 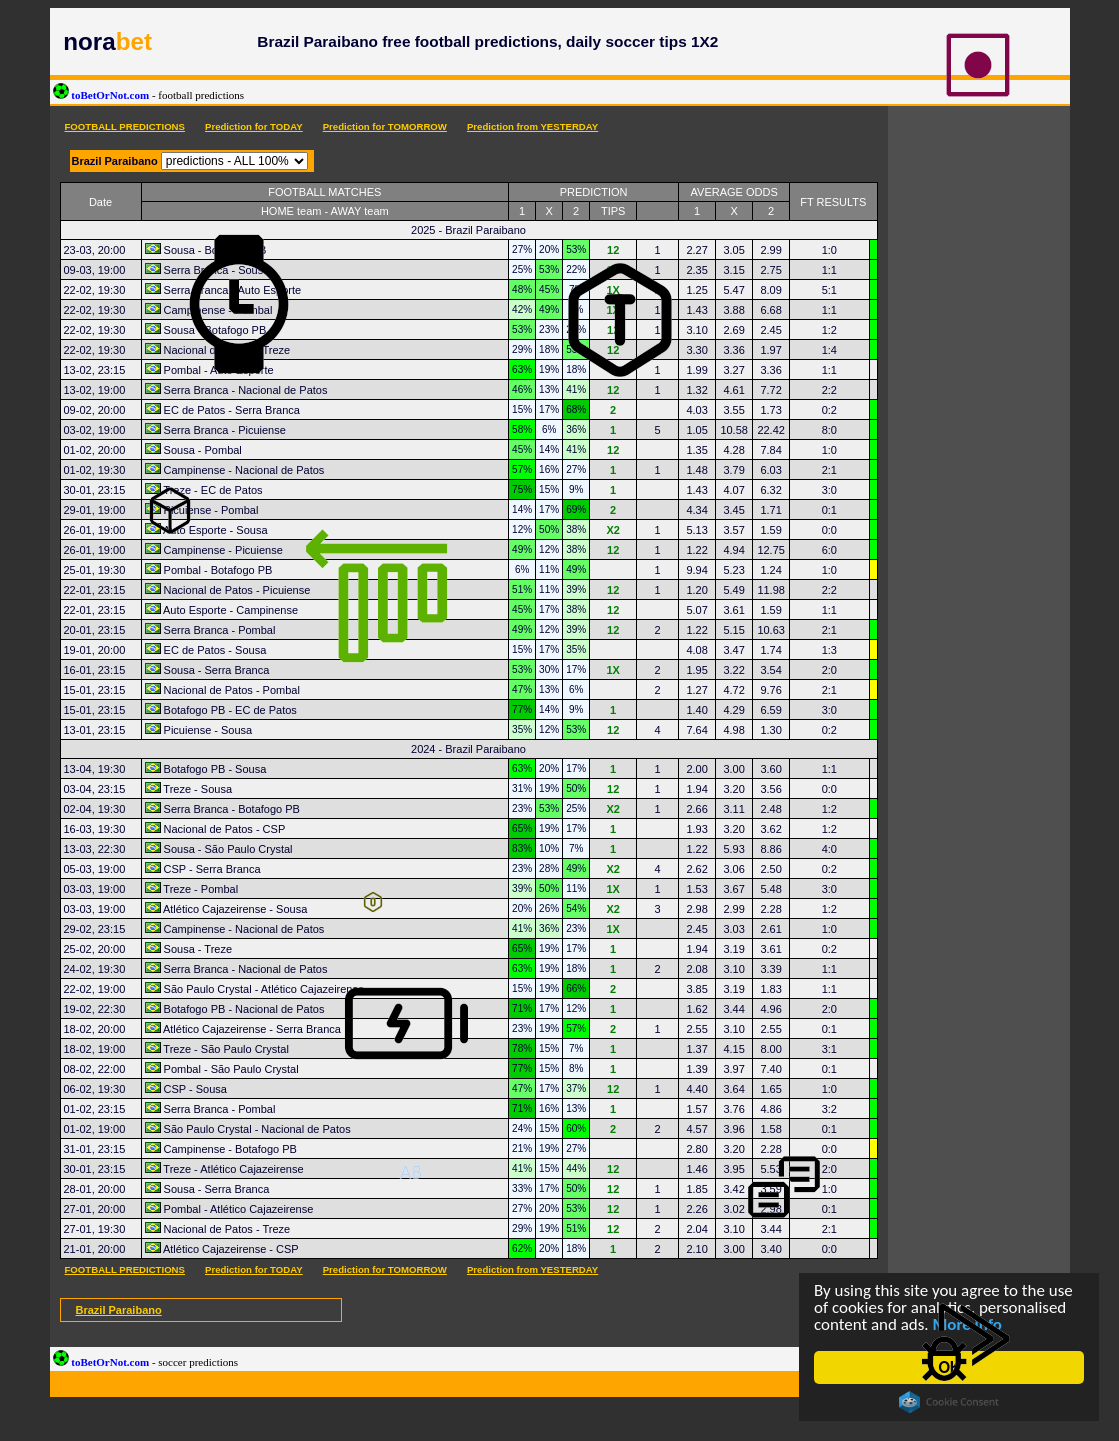 What do you see at coordinates (620, 320) in the screenshot?
I see `indicates a category or tag starting with "T"` at bounding box center [620, 320].